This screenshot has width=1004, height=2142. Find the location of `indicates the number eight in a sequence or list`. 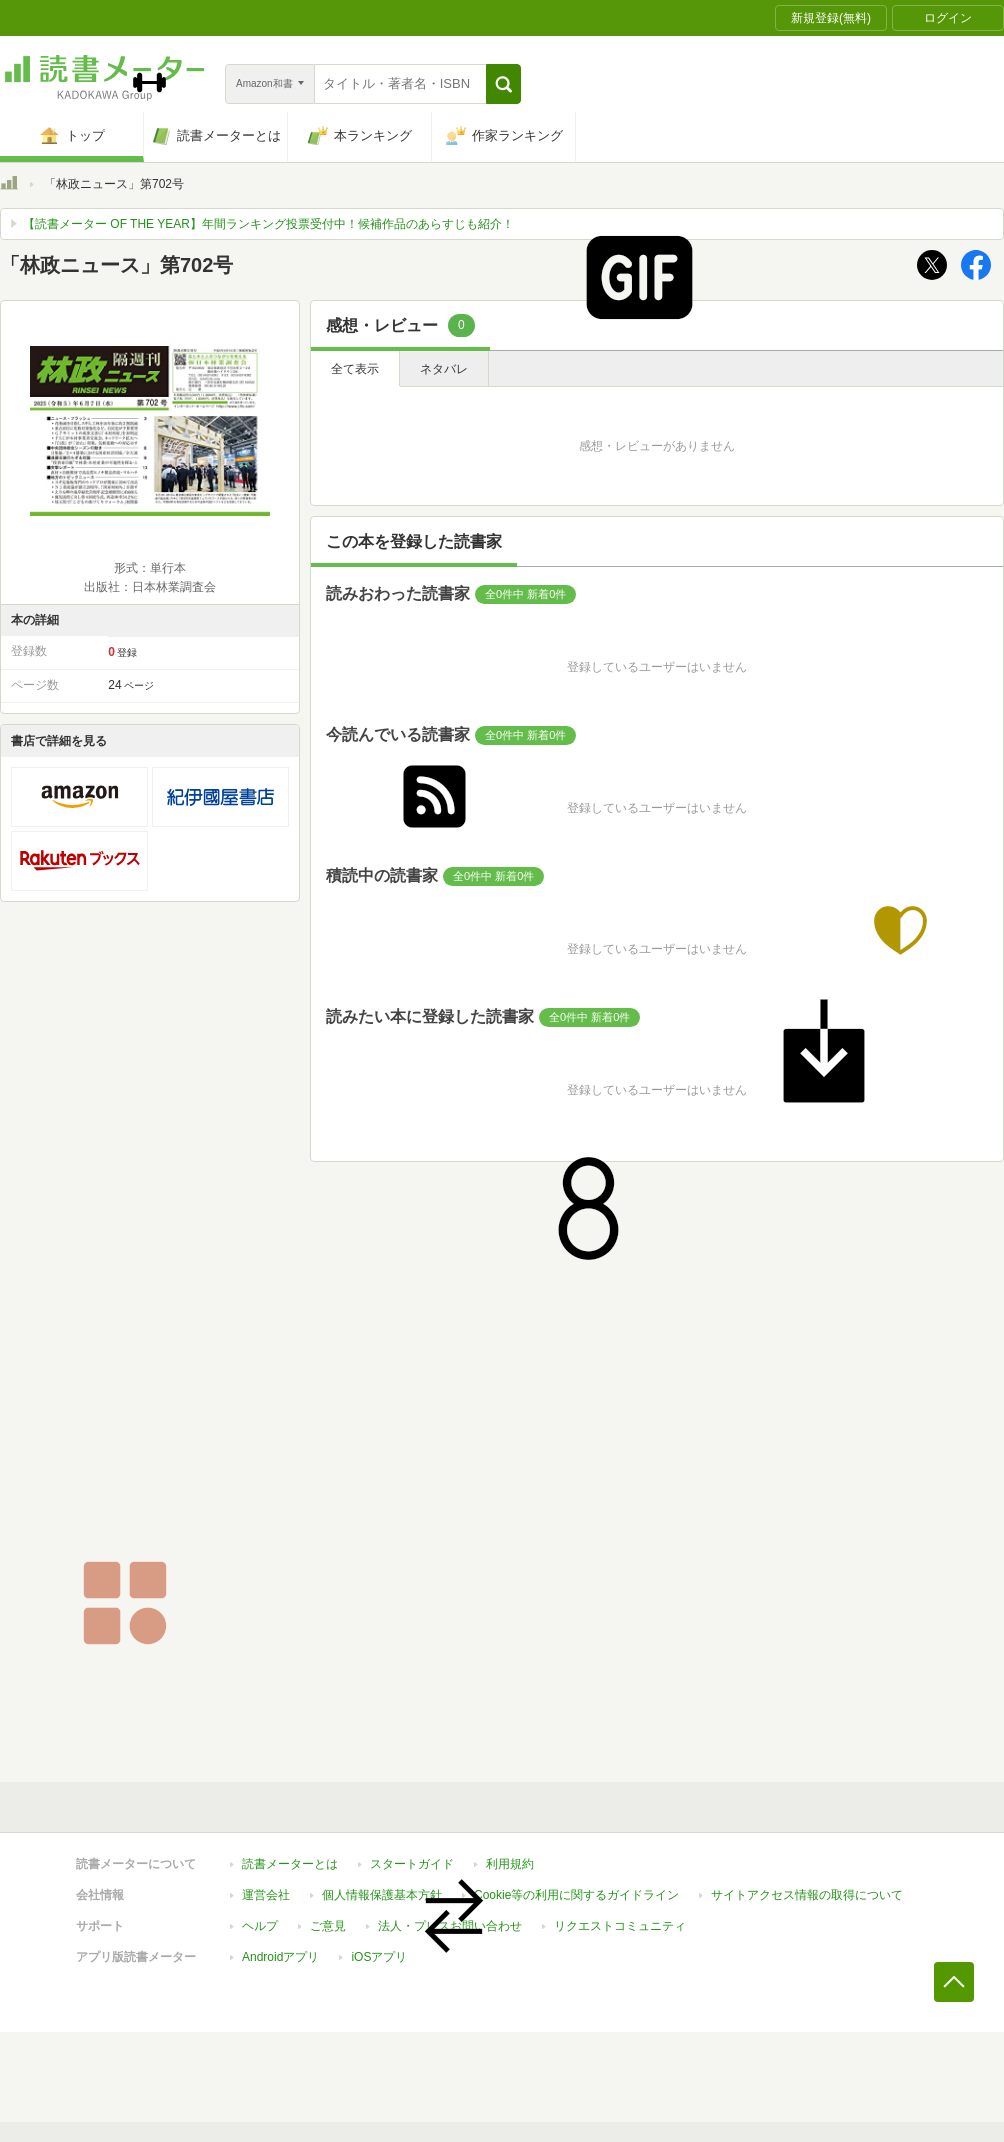

indicates the number eight in a sequence or list is located at coordinates (588, 1208).